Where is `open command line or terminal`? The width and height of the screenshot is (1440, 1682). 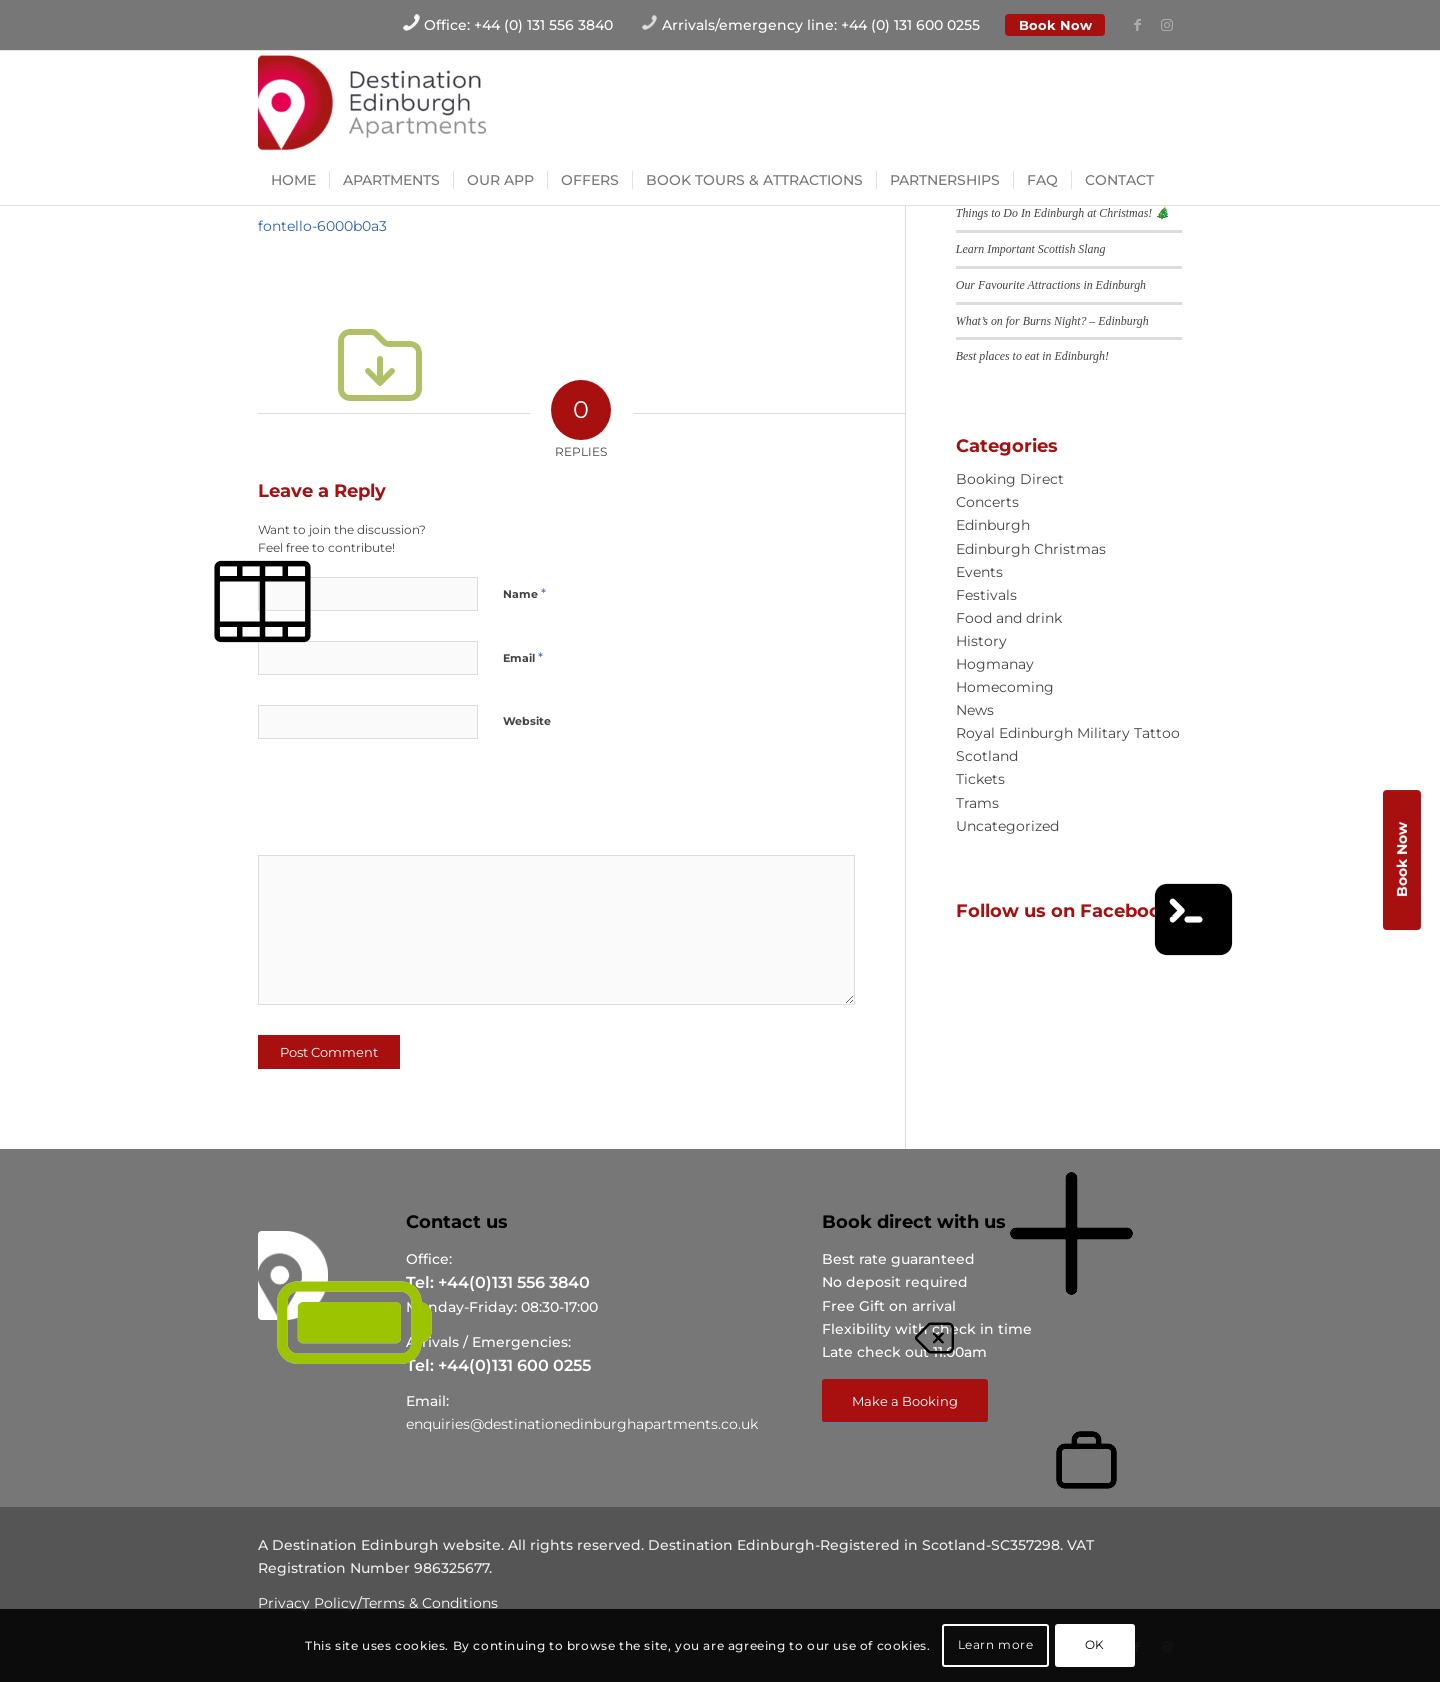 open command line or terminal is located at coordinates (1193, 919).